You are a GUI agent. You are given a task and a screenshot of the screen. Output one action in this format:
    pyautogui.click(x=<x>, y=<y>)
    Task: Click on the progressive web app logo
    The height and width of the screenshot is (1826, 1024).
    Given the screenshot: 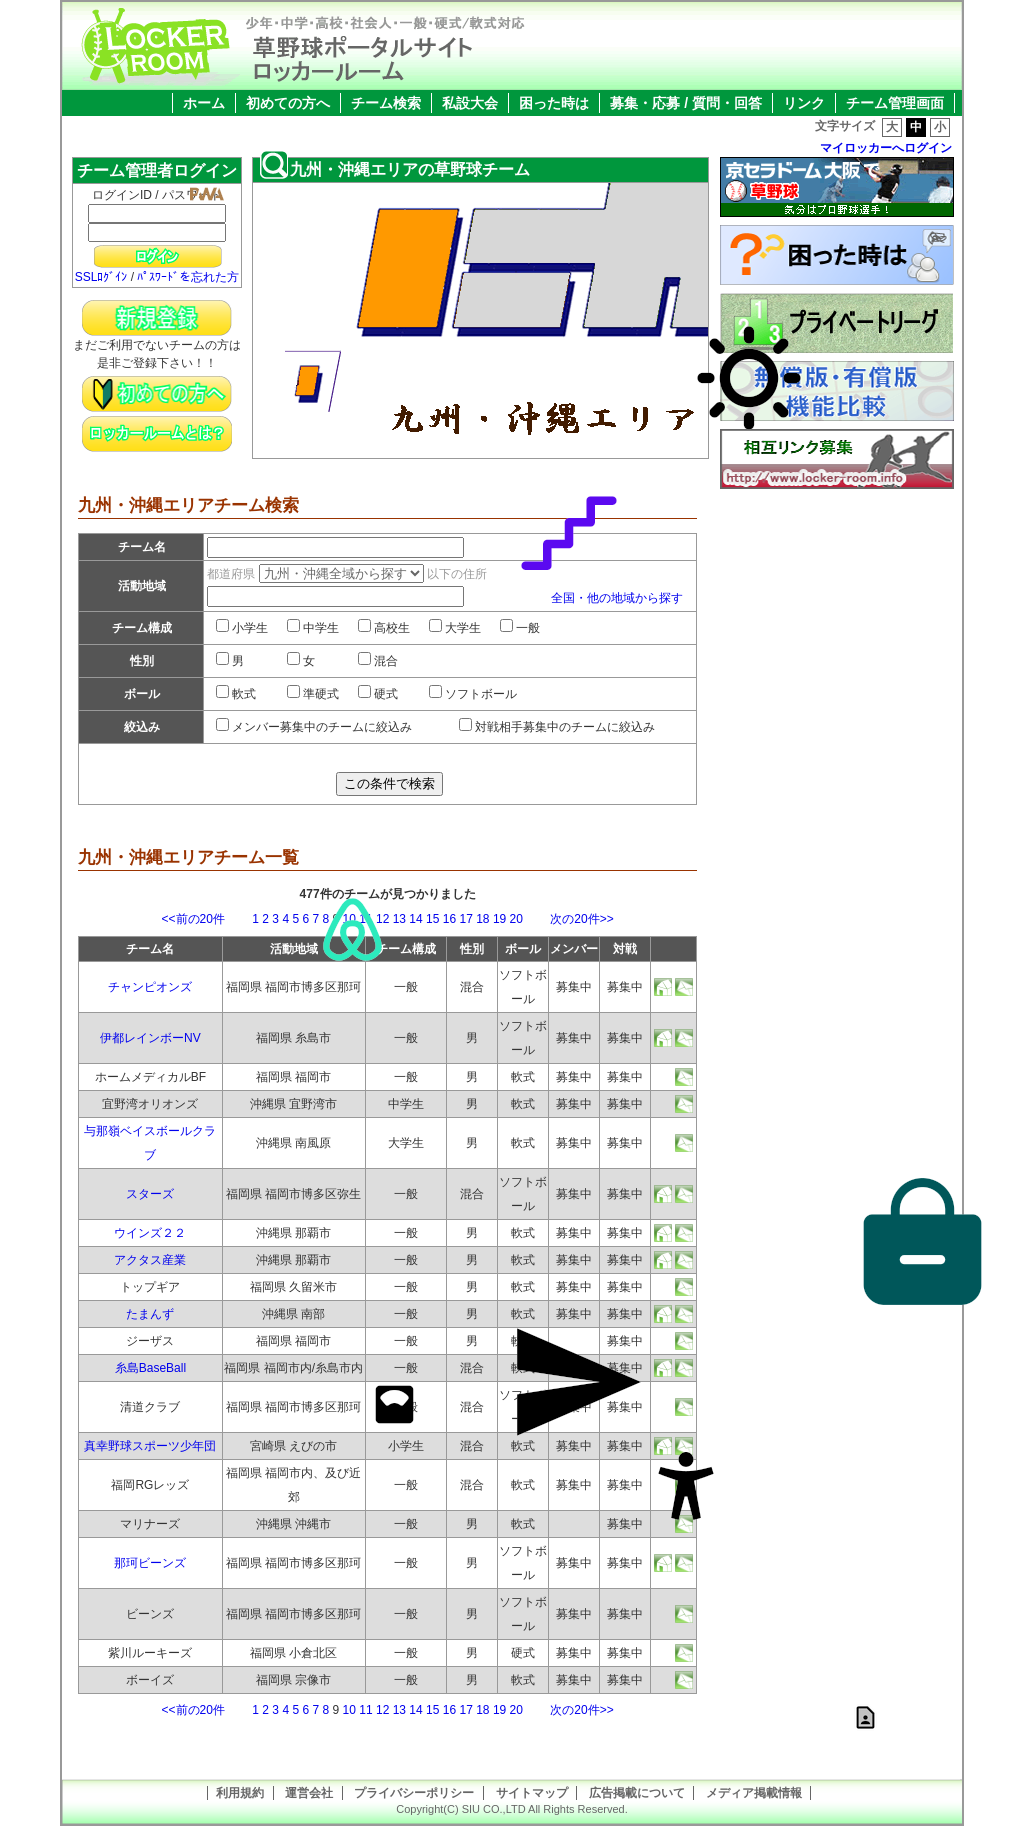 What is the action you would take?
    pyautogui.click(x=207, y=194)
    